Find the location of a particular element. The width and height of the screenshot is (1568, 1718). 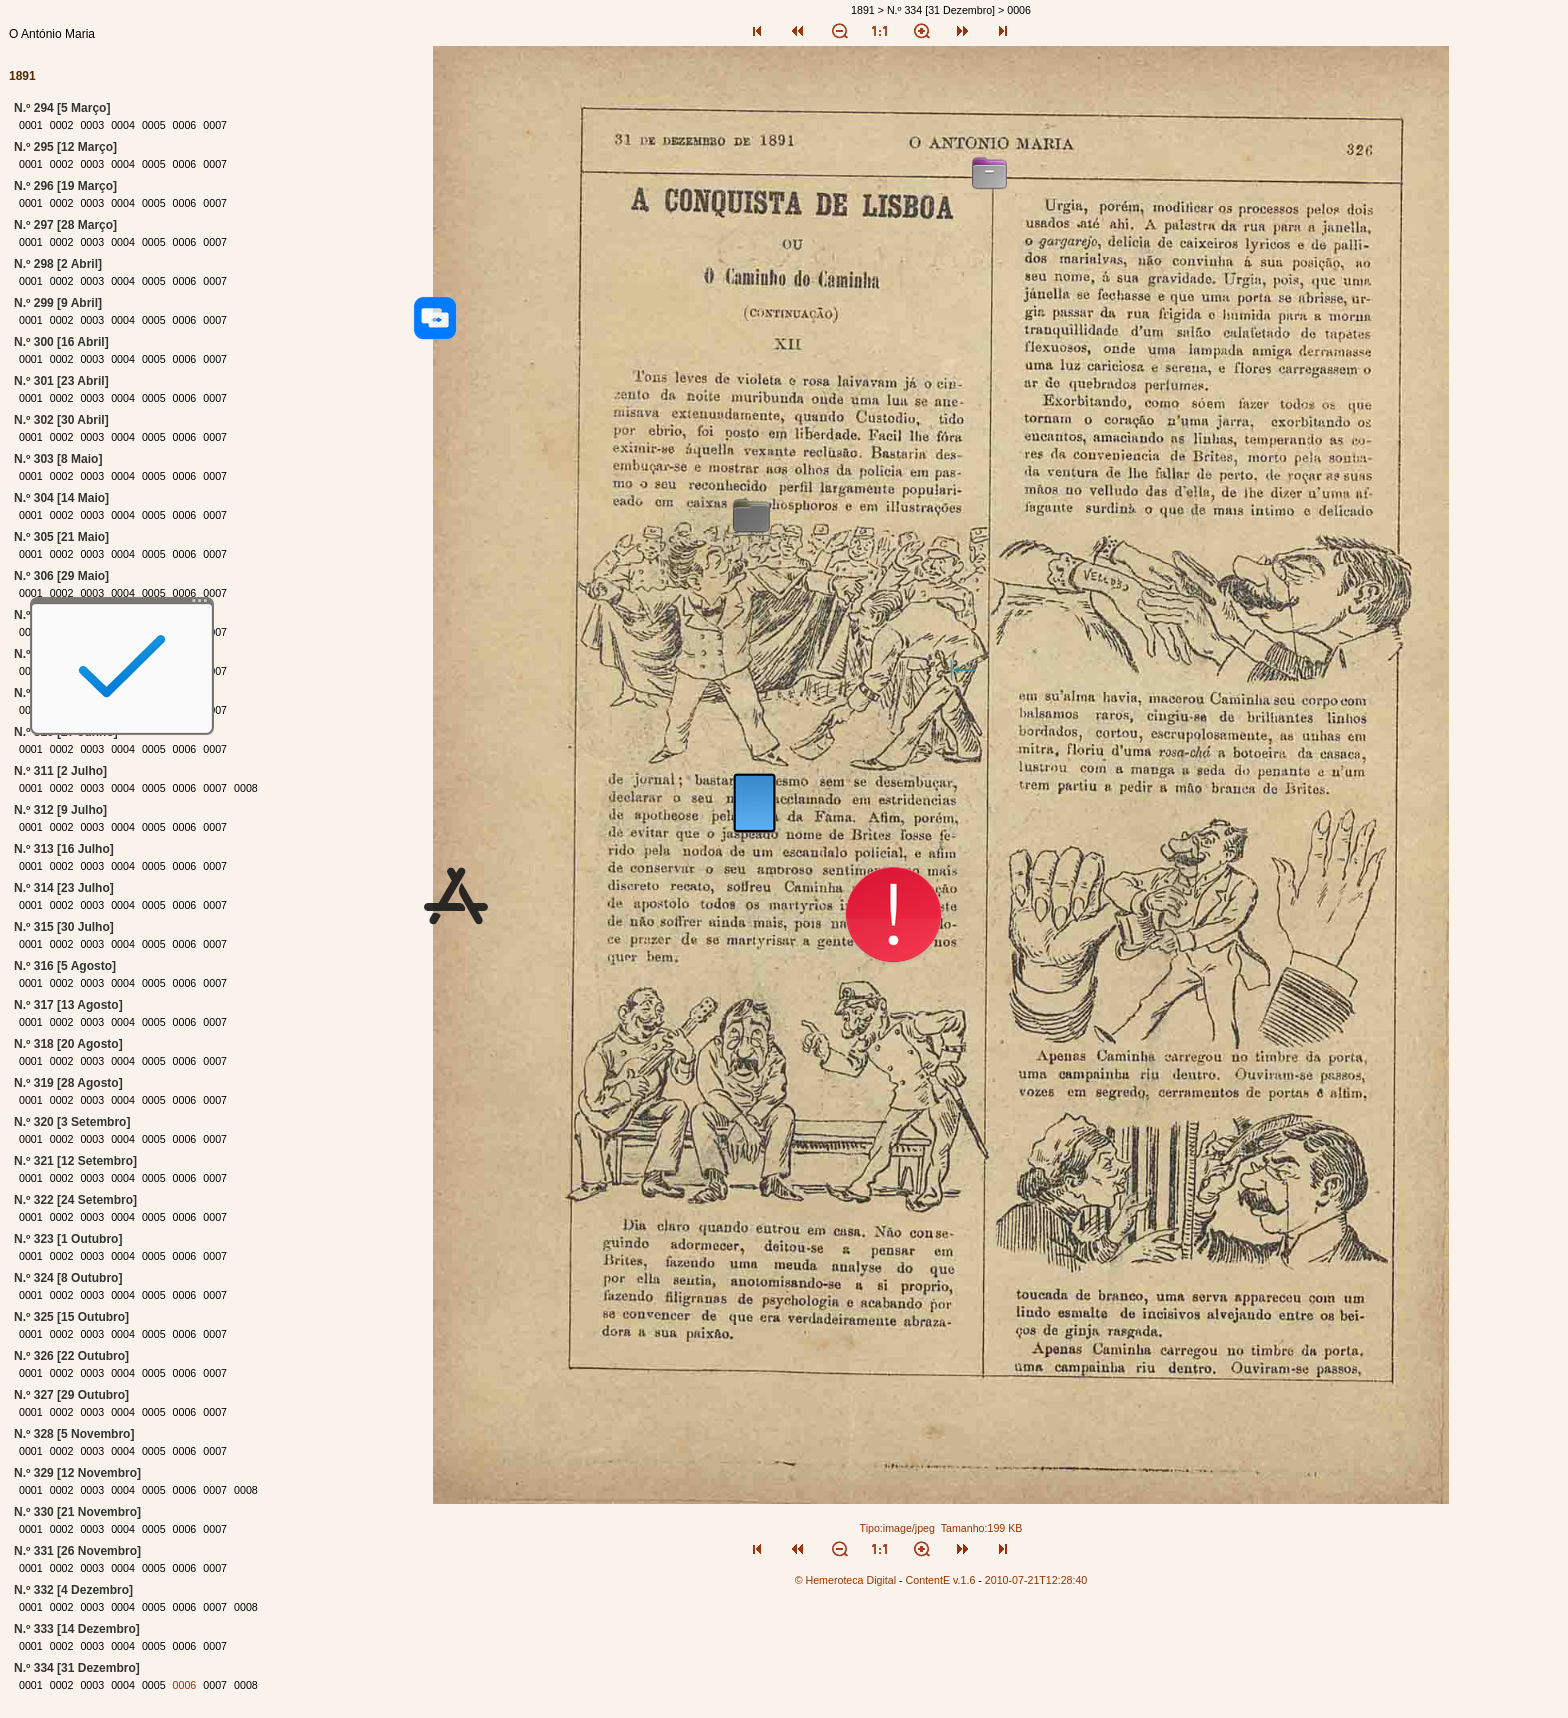

indicates a connected iPad device is located at coordinates (754, 803).